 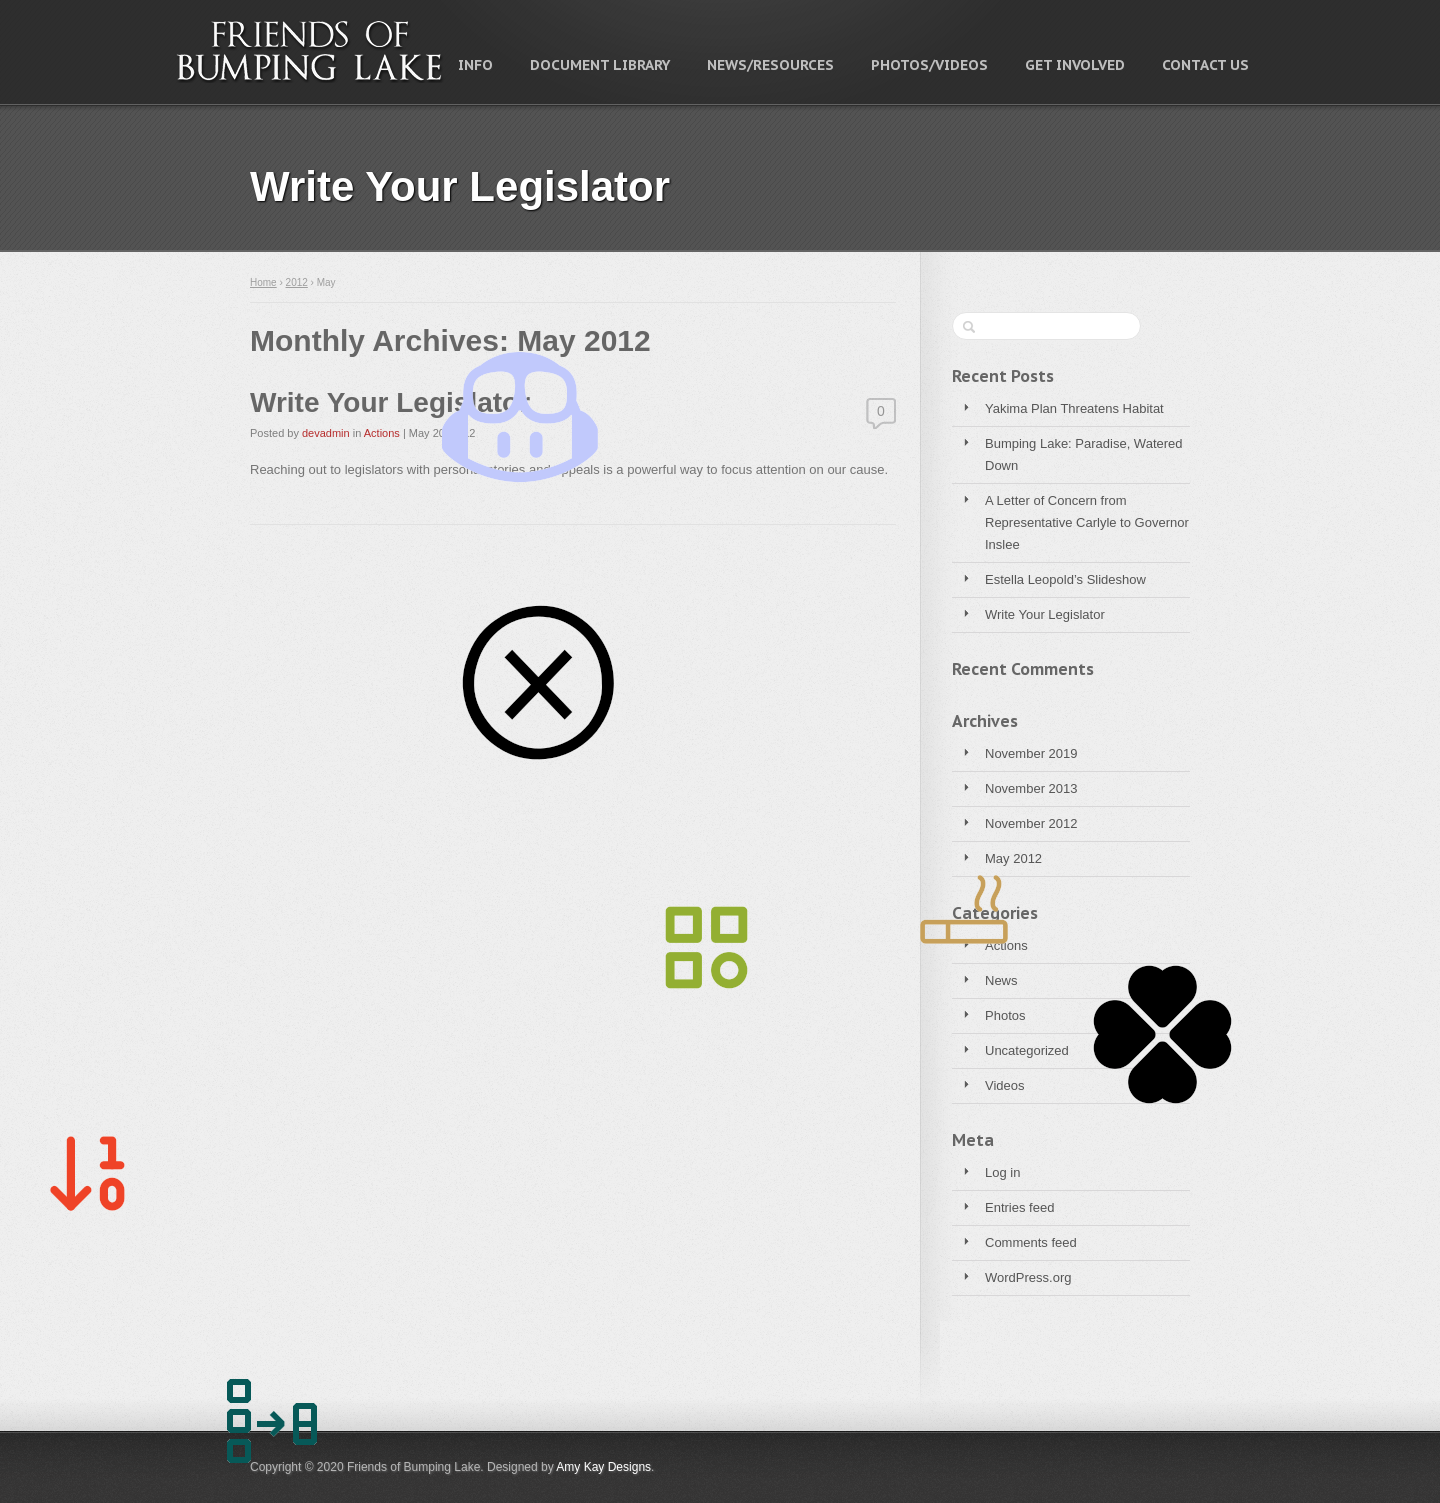 What do you see at coordinates (964, 919) in the screenshot?
I see `indicates a designated smoking area` at bounding box center [964, 919].